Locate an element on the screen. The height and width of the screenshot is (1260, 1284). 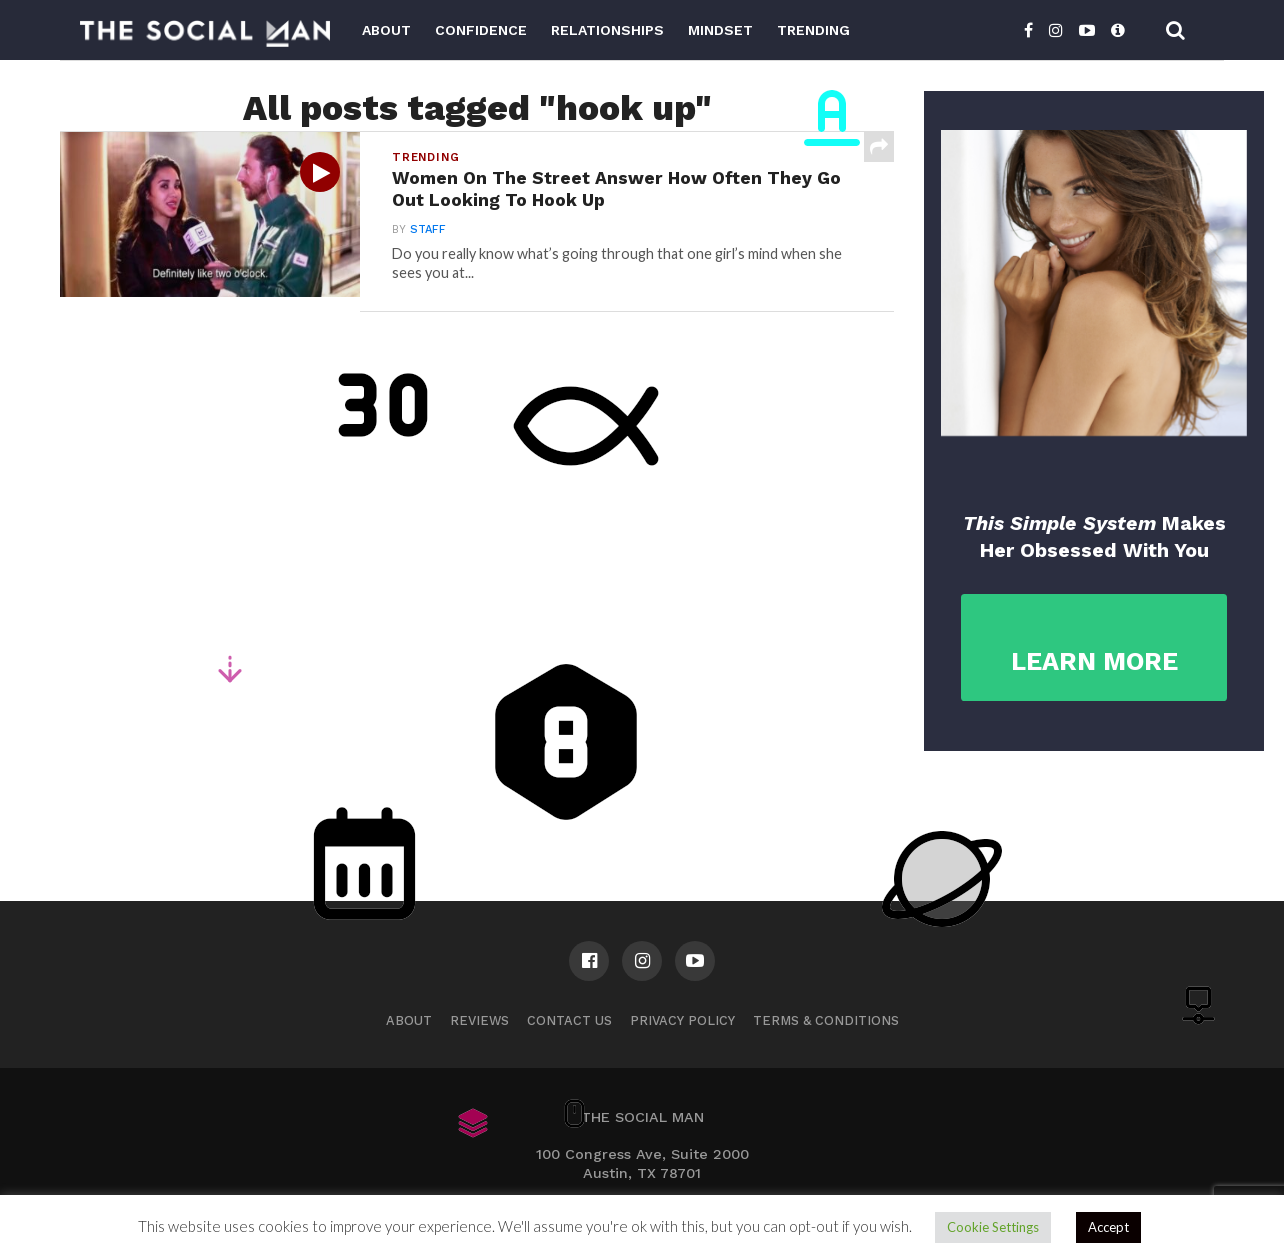
indicates step 8 in a multi-step process is located at coordinates (566, 742).